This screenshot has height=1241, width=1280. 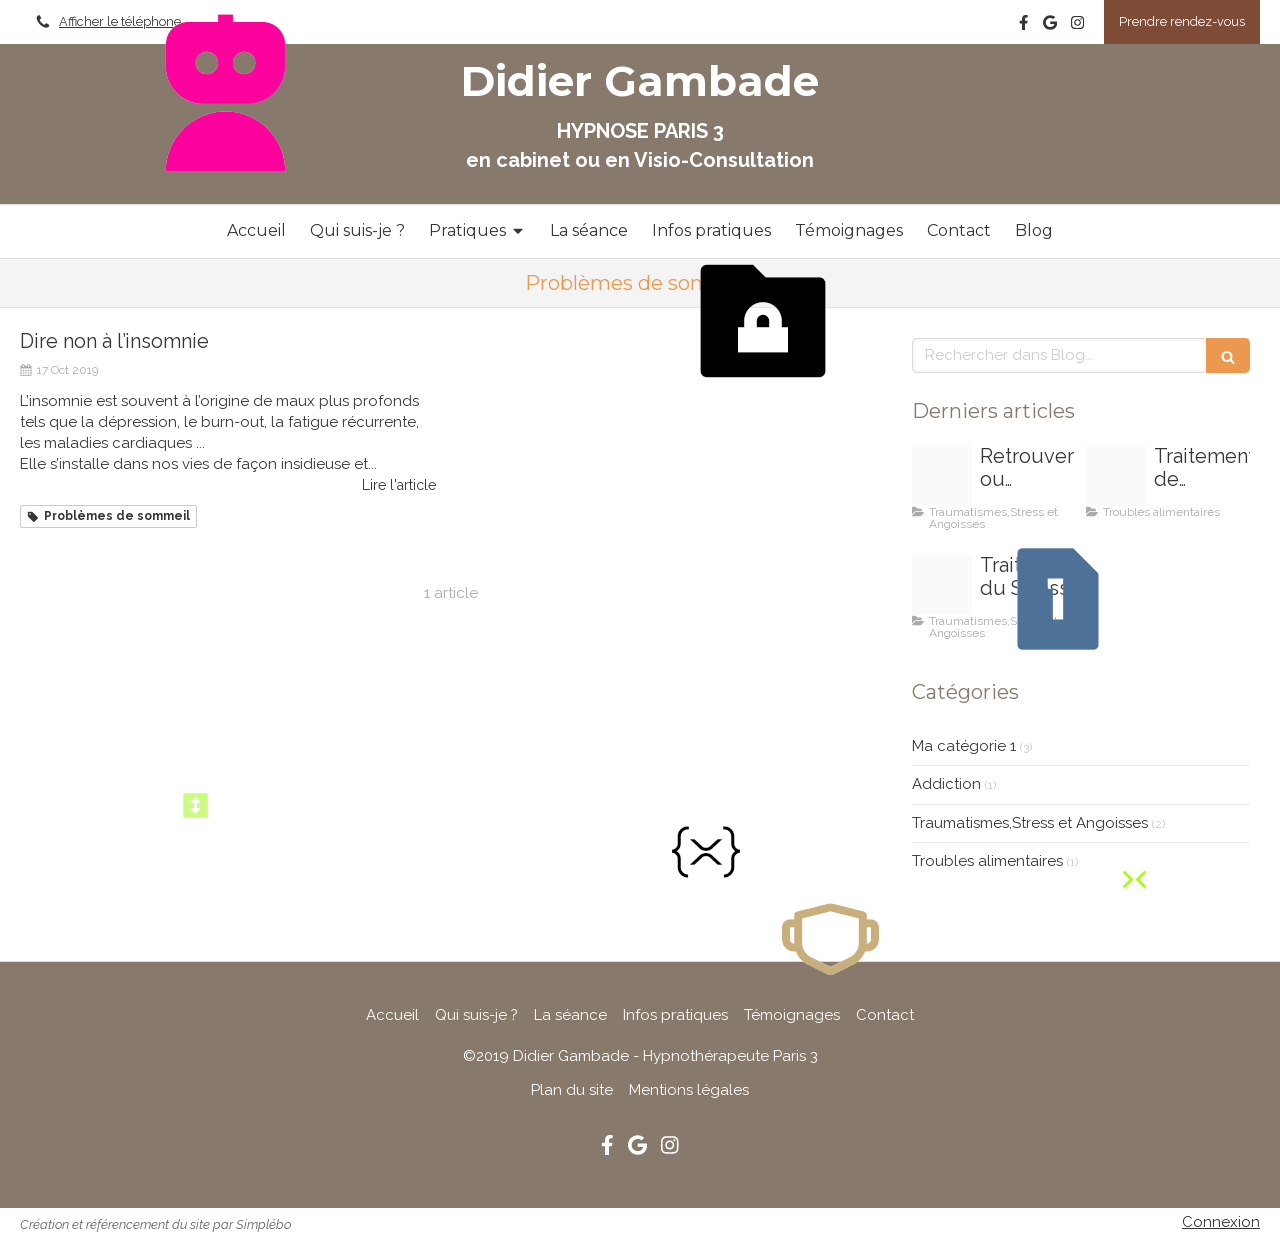 What do you see at coordinates (1058, 599) in the screenshot?
I see `indicates primary SIM card slot (SIM 1)` at bounding box center [1058, 599].